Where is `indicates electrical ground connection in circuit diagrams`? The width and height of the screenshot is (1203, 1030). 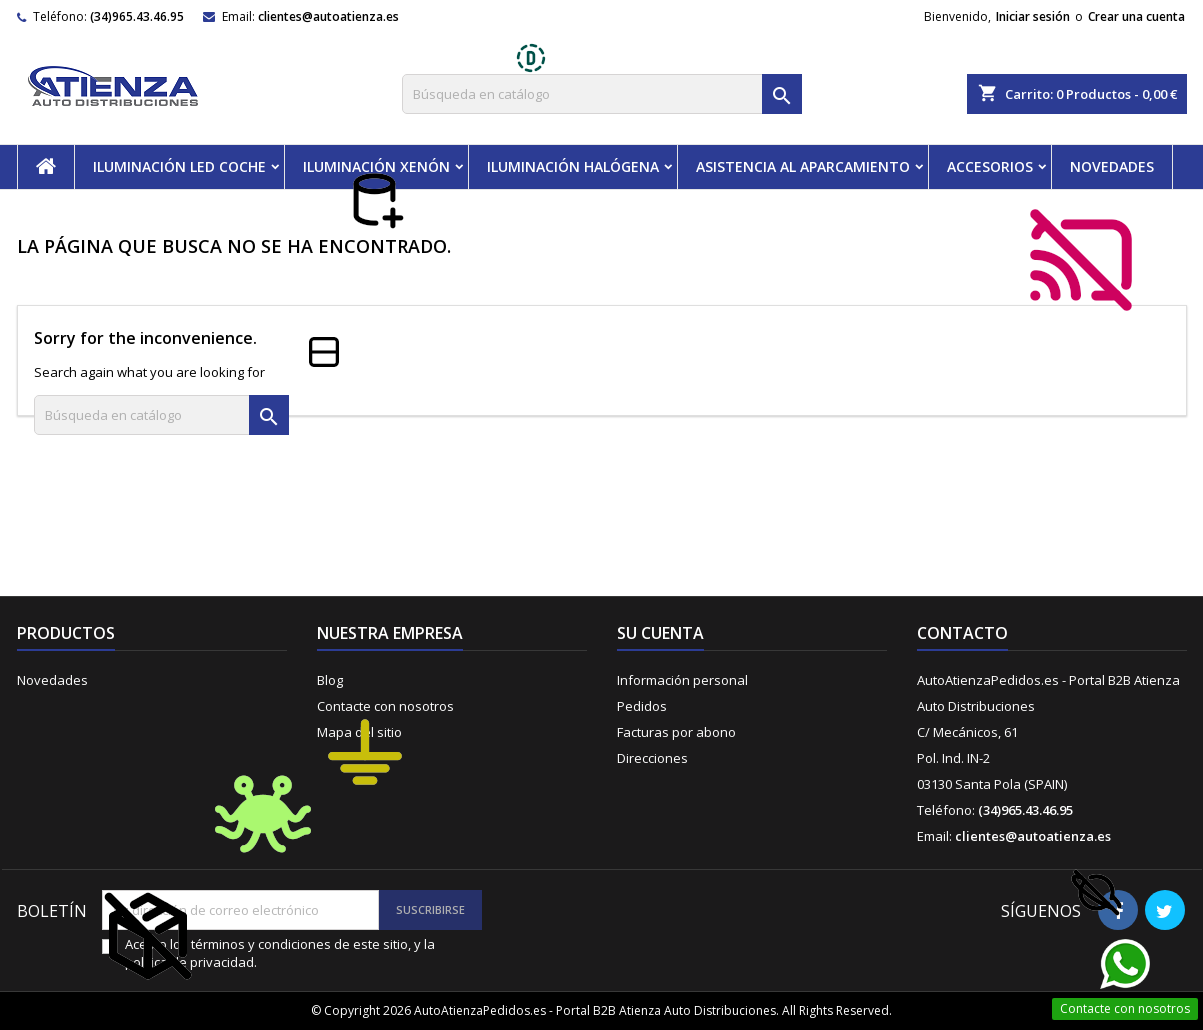 indicates electrical ground connection in circuit diagrams is located at coordinates (365, 752).